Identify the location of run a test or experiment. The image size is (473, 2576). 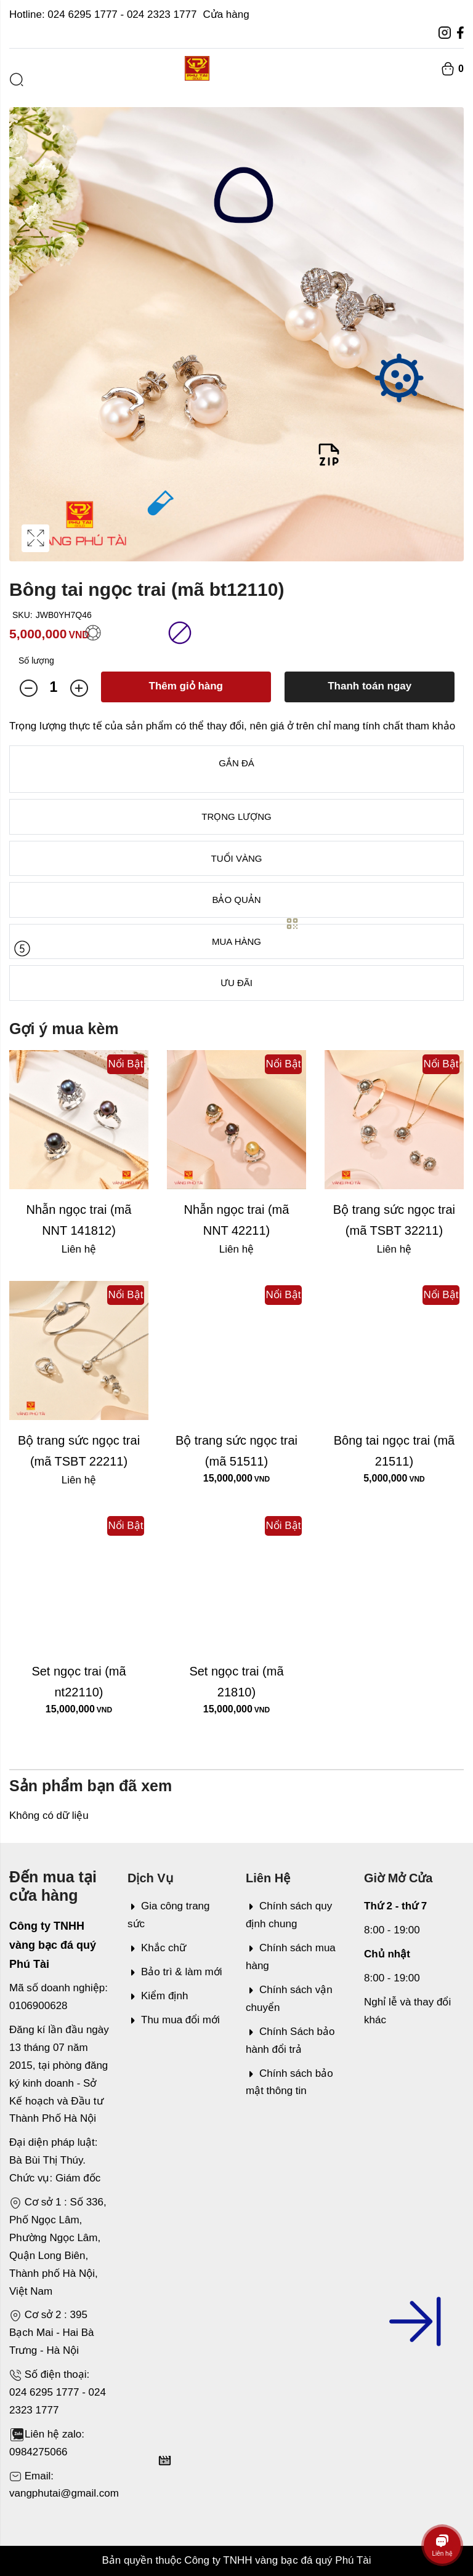
(160, 503).